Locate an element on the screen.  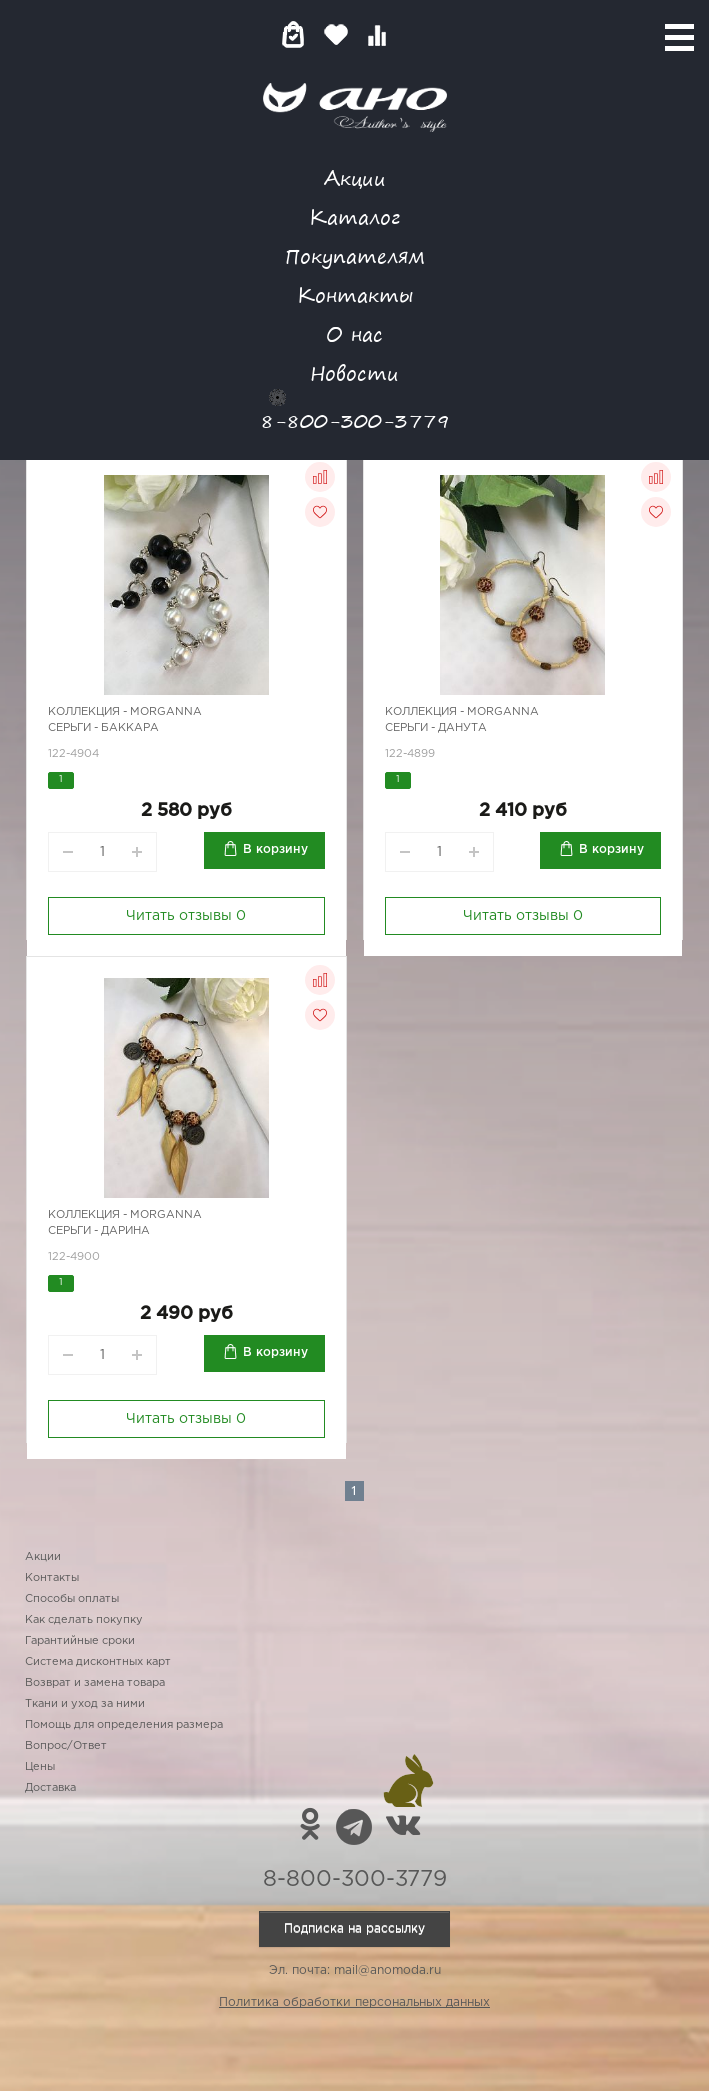
visit the MediaMarkt website or app is located at coordinates (277, 397).